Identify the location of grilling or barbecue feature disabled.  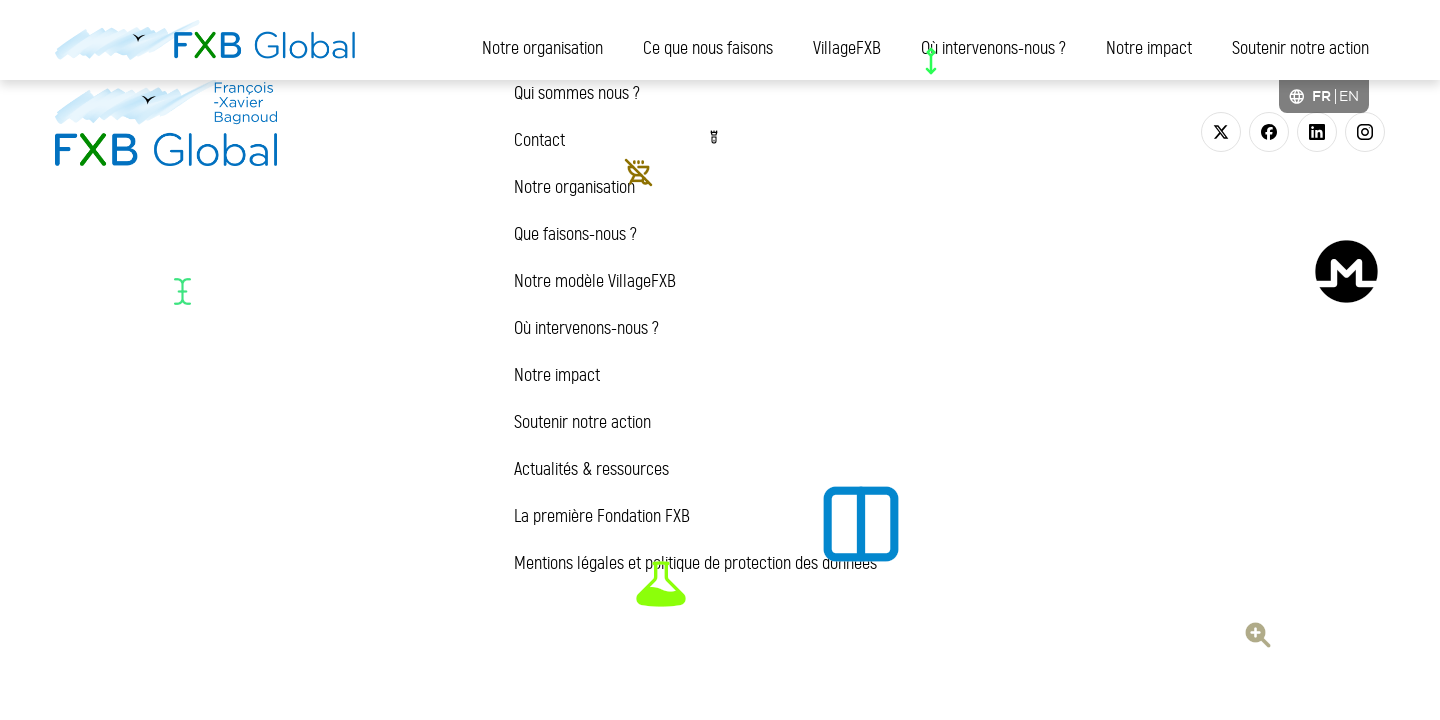
(638, 172).